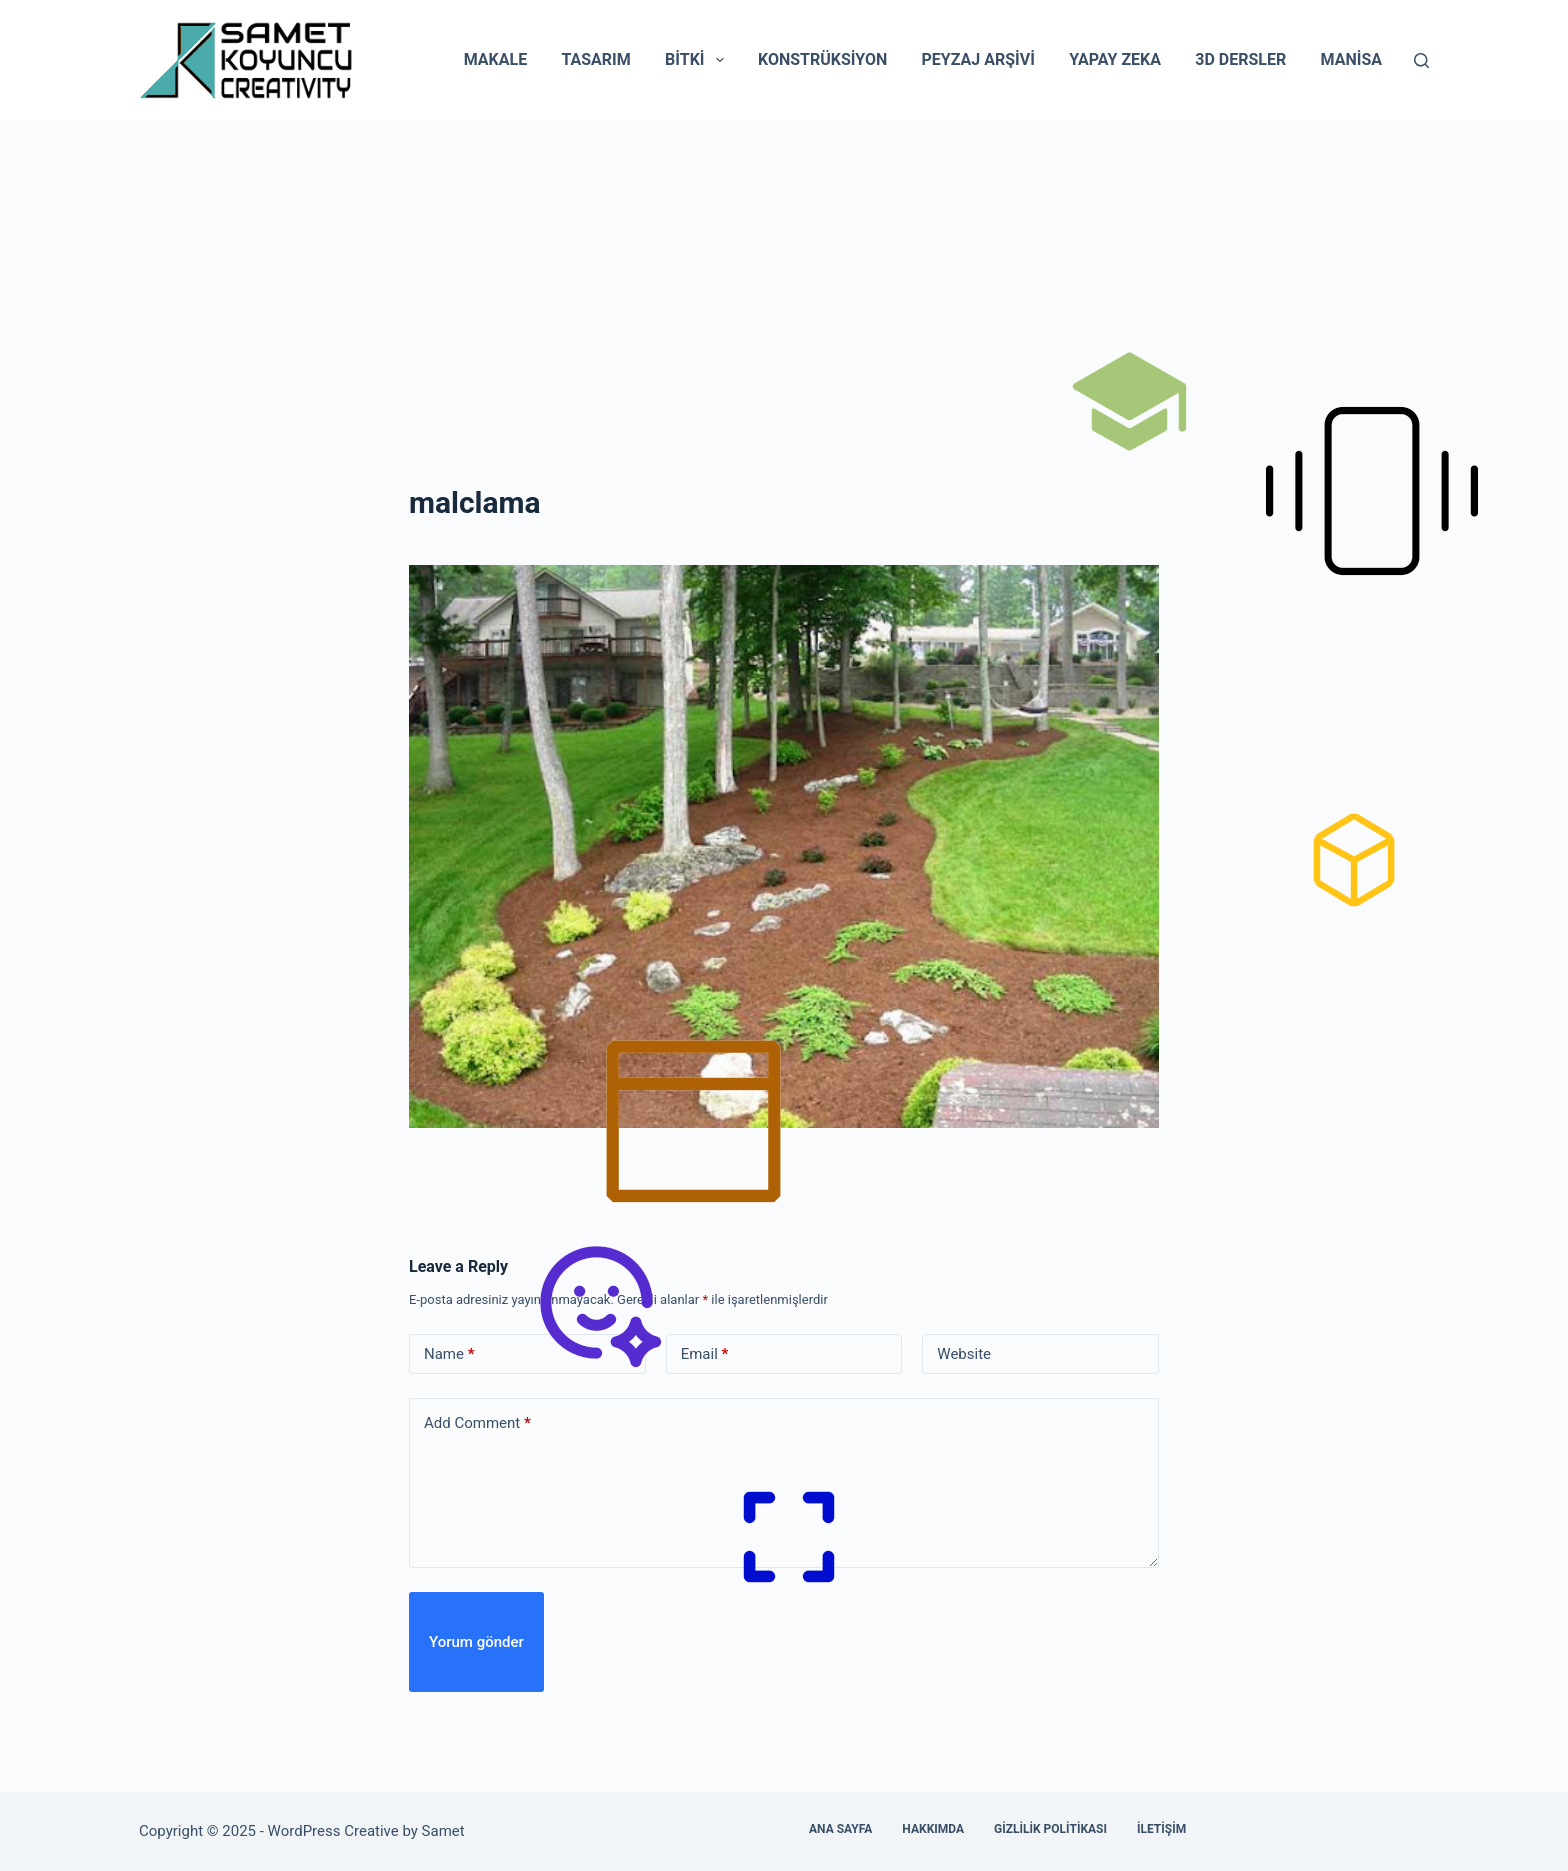 The width and height of the screenshot is (1568, 1871). I want to click on indicates a method or function in code, so click(1354, 861).